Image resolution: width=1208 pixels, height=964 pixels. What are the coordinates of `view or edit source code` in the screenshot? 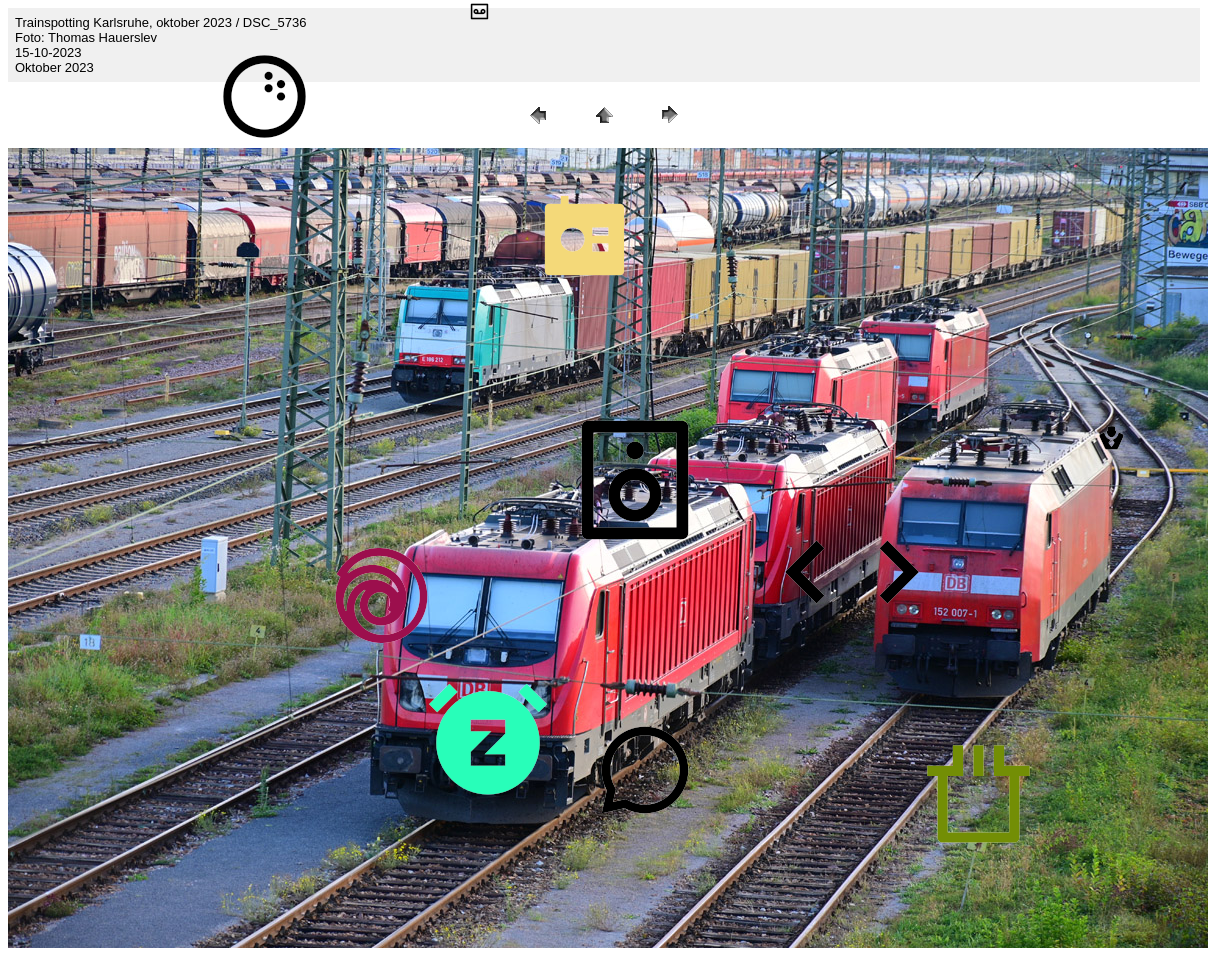 It's located at (852, 572).